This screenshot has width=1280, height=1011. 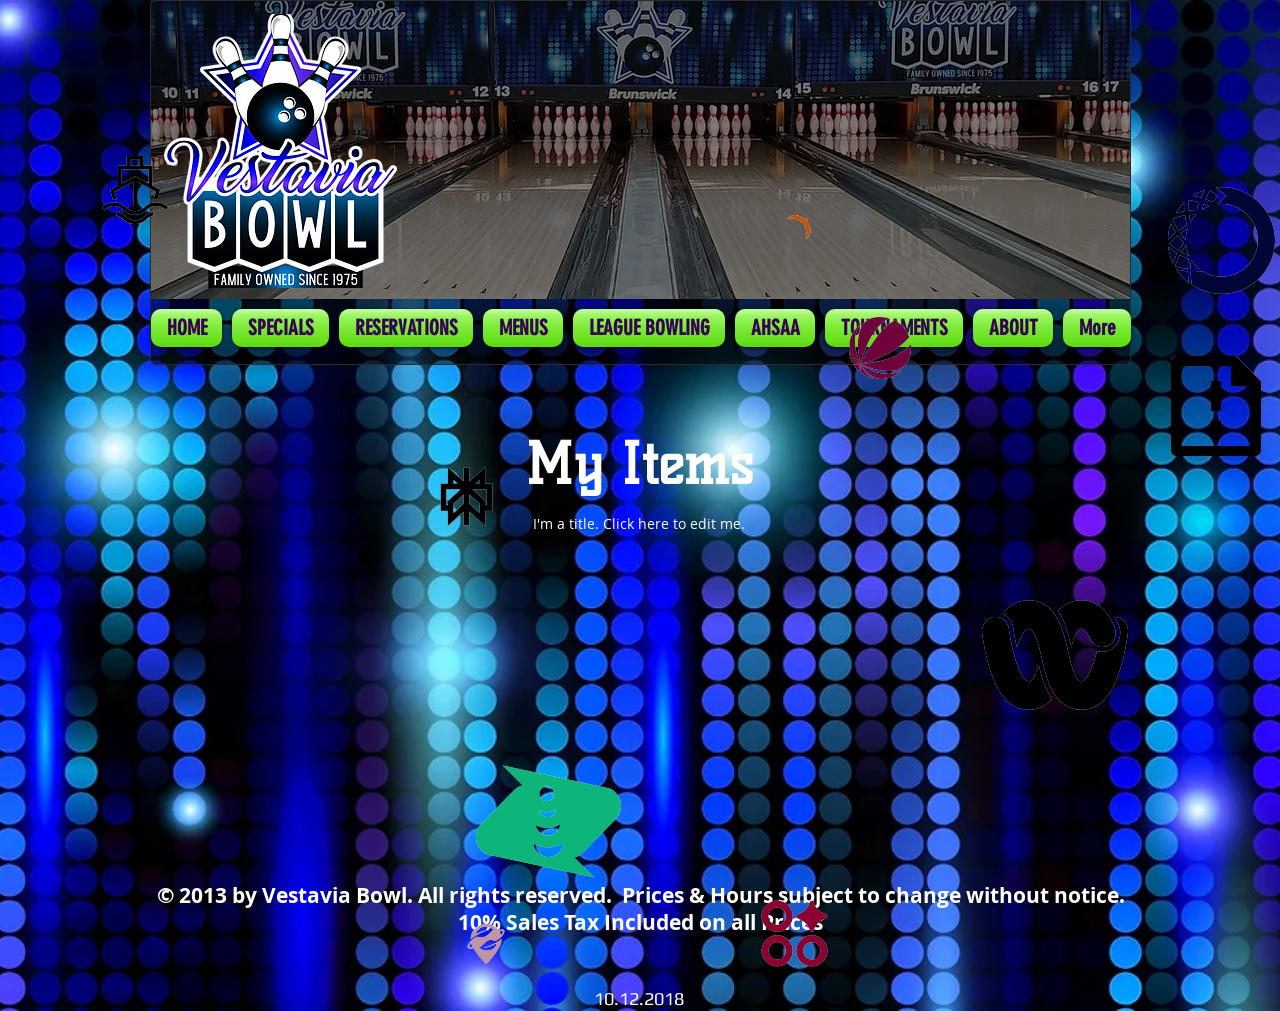 I want to click on open perplexity ai app, so click(x=466, y=496).